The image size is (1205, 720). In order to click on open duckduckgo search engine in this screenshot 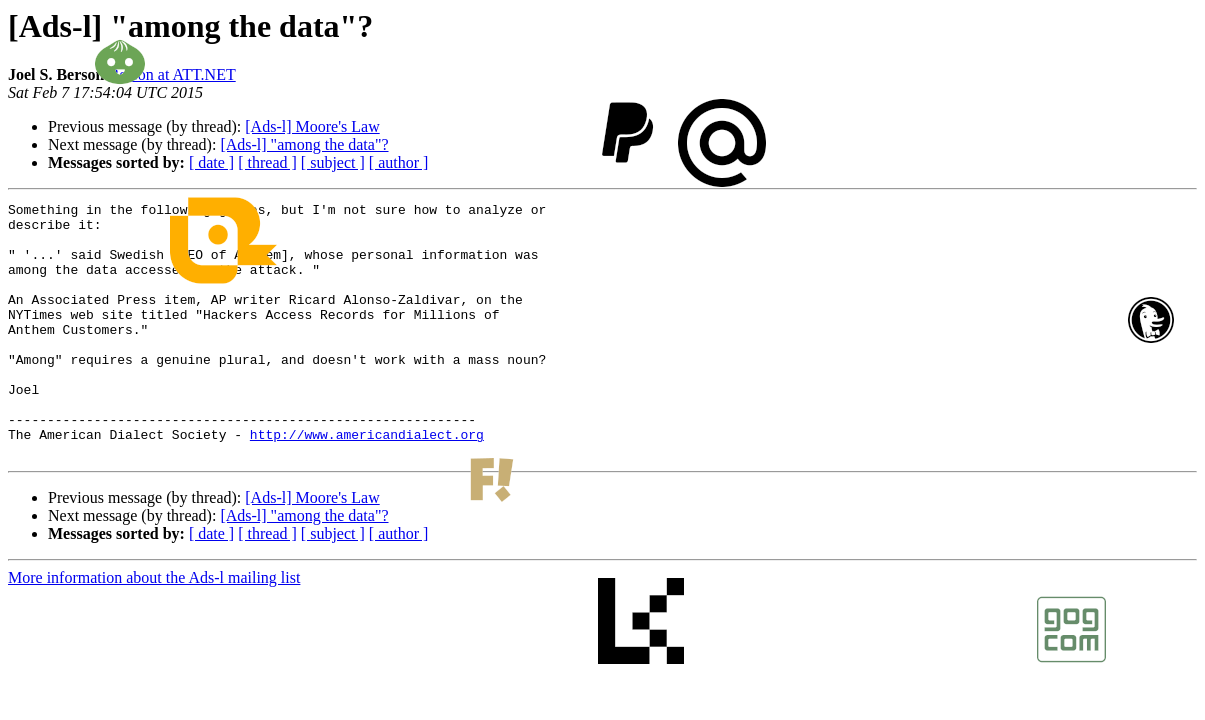, I will do `click(1151, 320)`.